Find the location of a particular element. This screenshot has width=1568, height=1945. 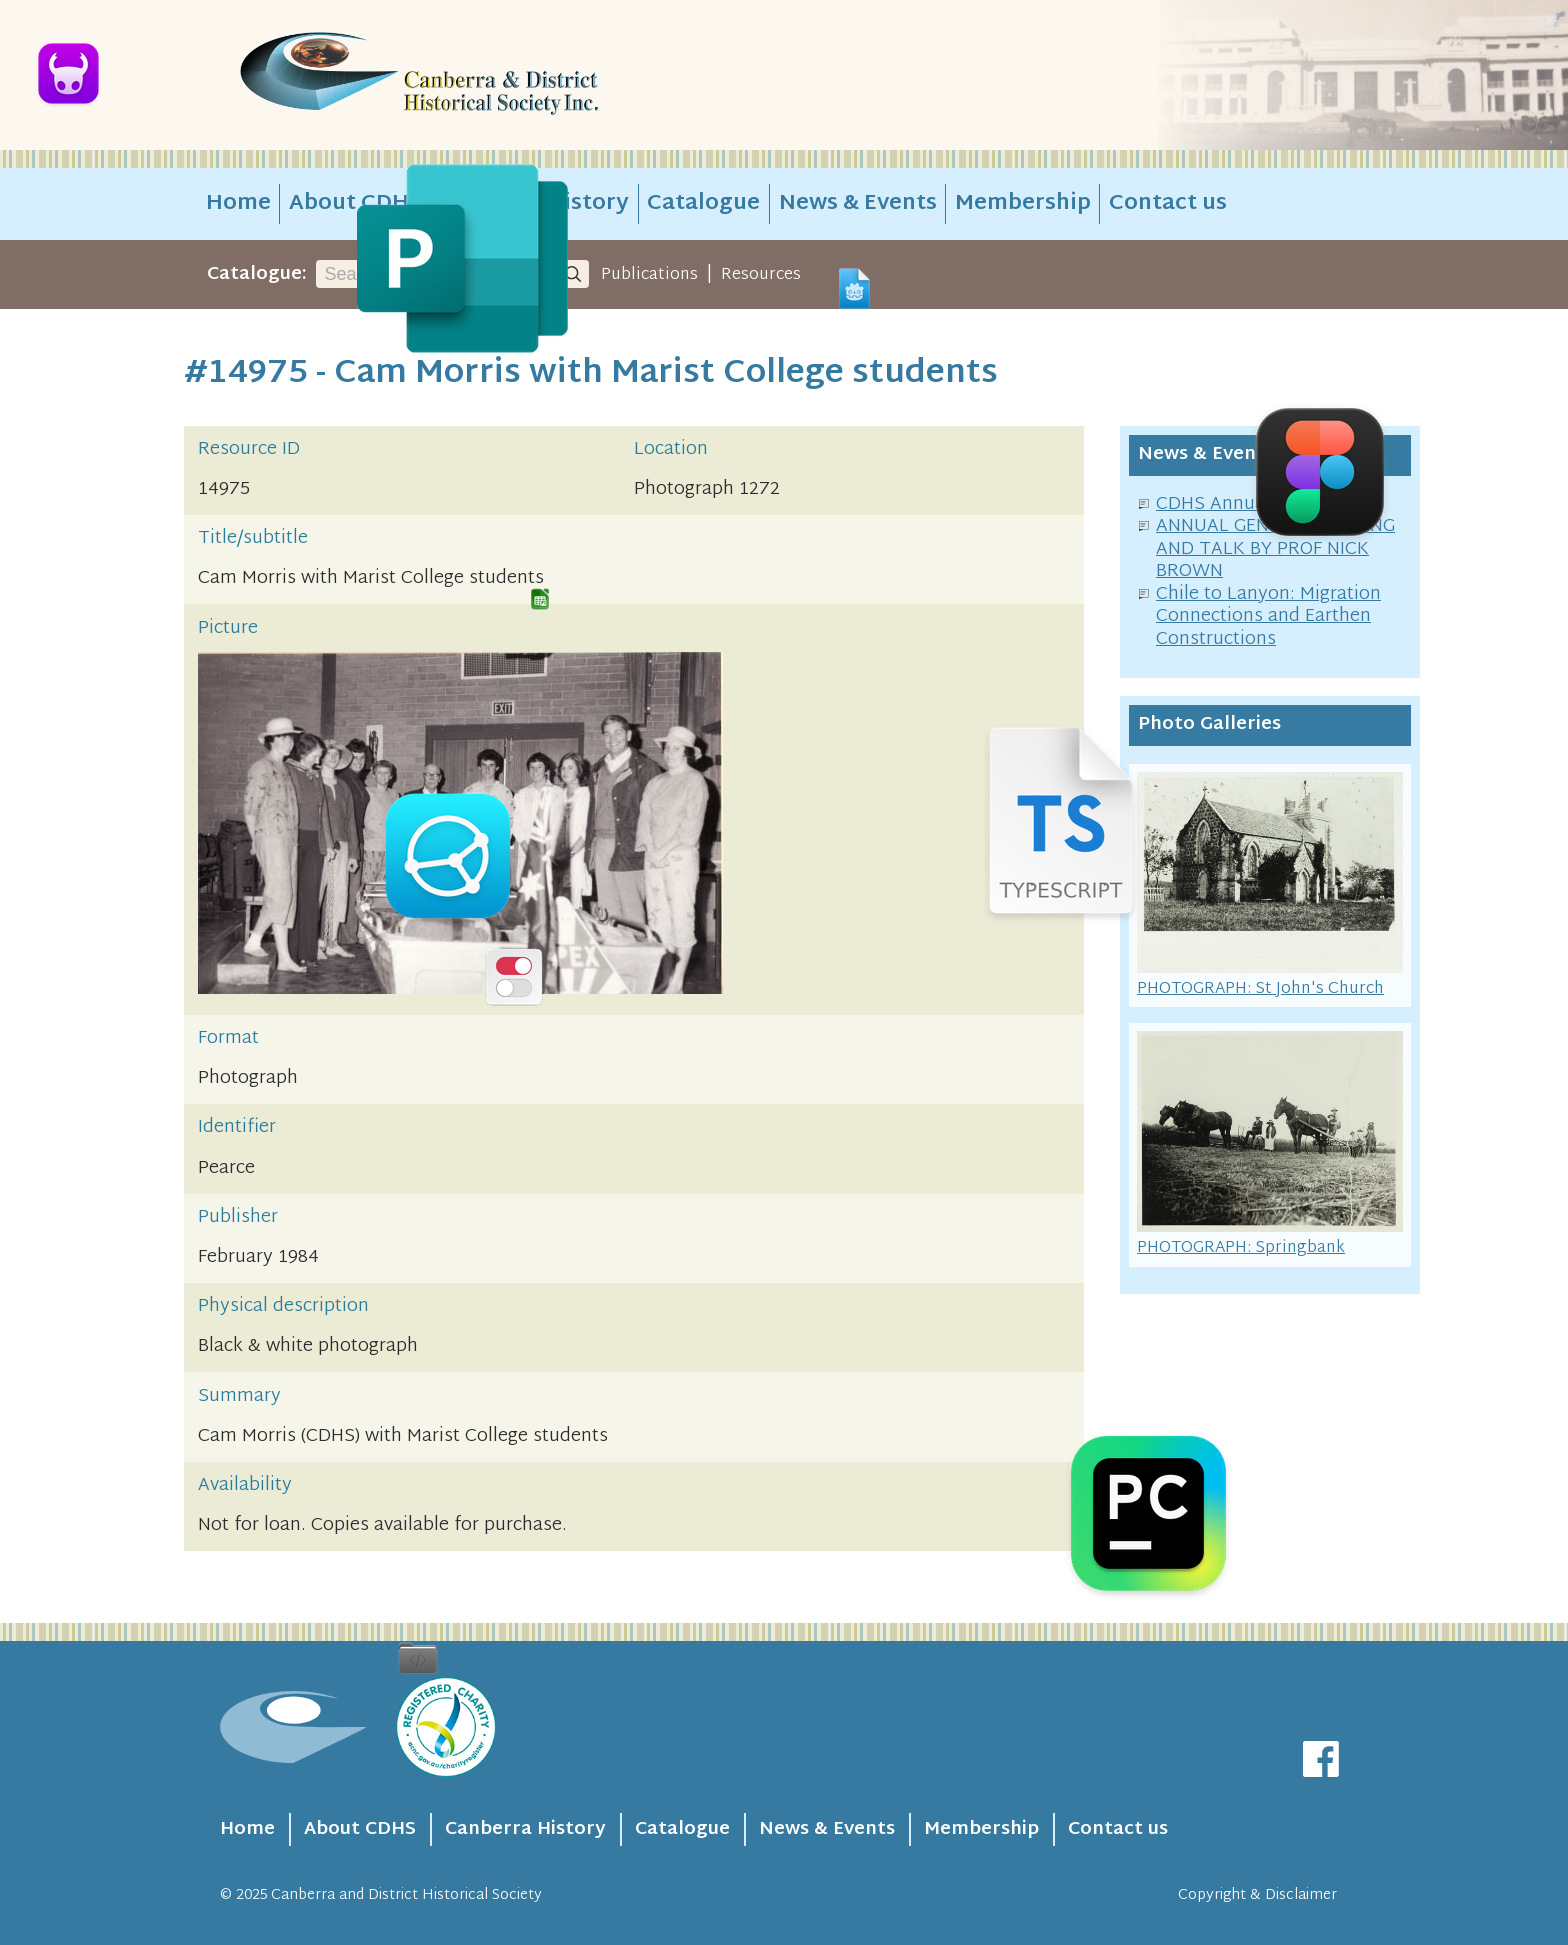

open PyCharm IDE is located at coordinates (1148, 1513).